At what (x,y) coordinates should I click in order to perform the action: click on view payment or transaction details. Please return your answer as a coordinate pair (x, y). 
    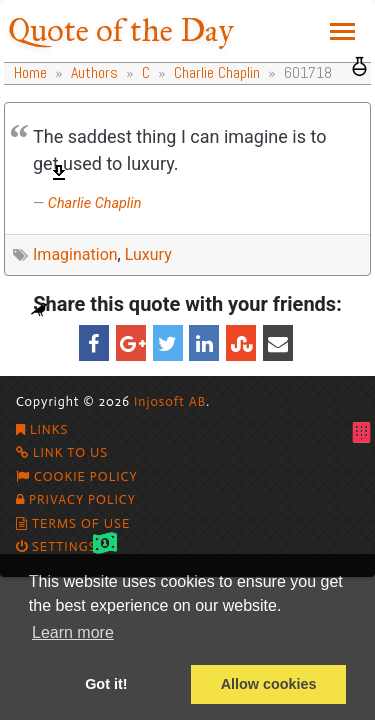
    Looking at the image, I should click on (105, 543).